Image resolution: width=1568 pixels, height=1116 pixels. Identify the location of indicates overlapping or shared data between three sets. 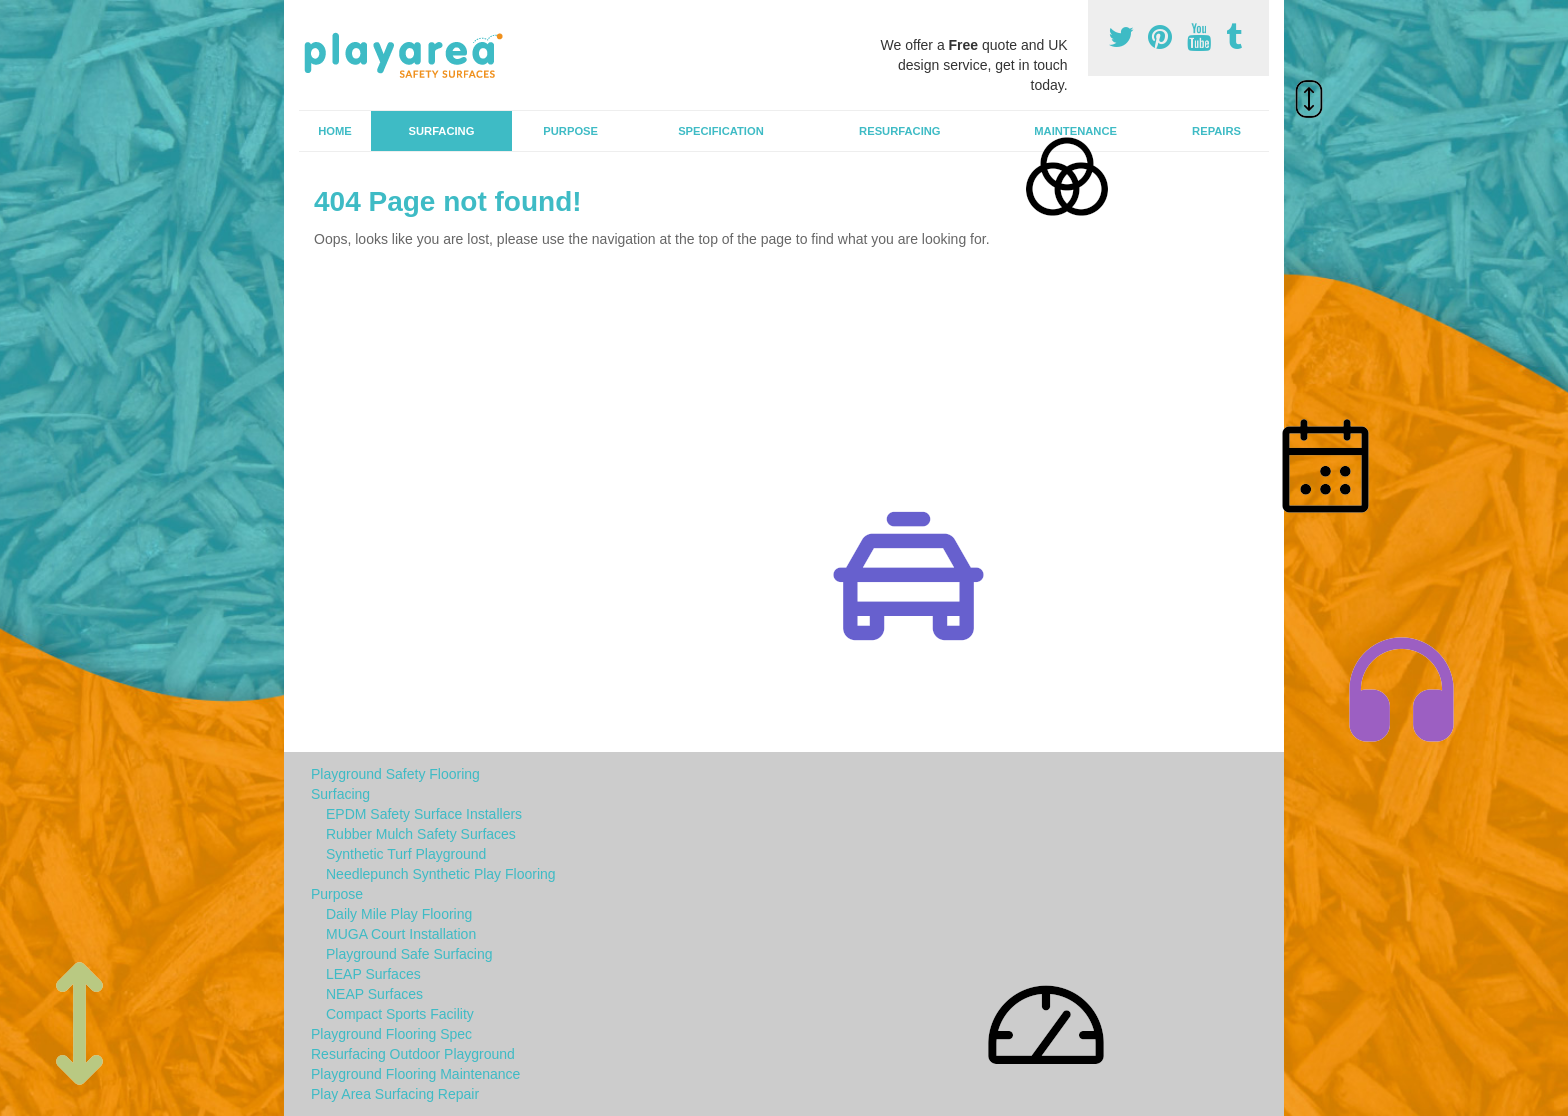
(1067, 178).